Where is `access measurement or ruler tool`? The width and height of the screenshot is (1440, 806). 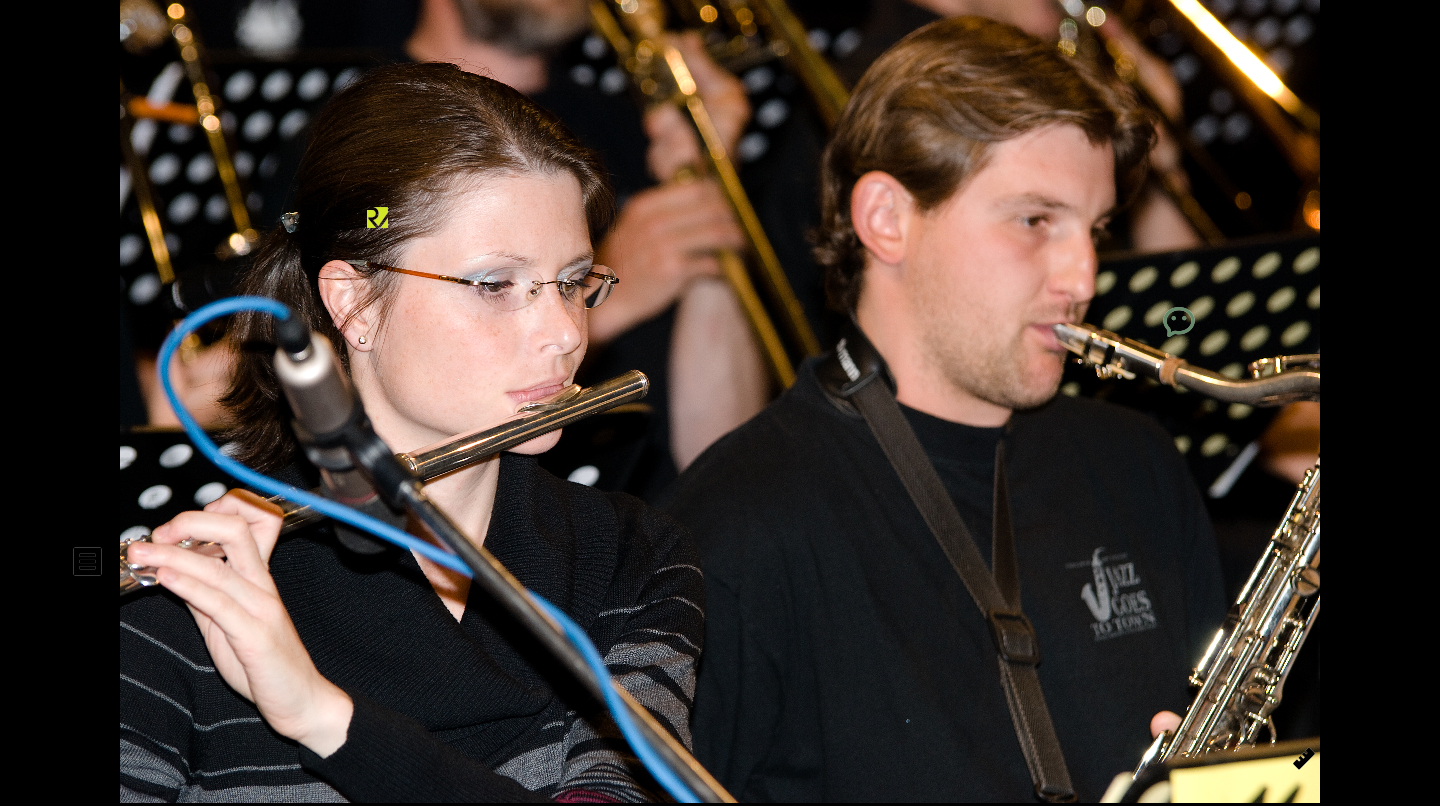
access measurement or ruler tool is located at coordinates (1304, 758).